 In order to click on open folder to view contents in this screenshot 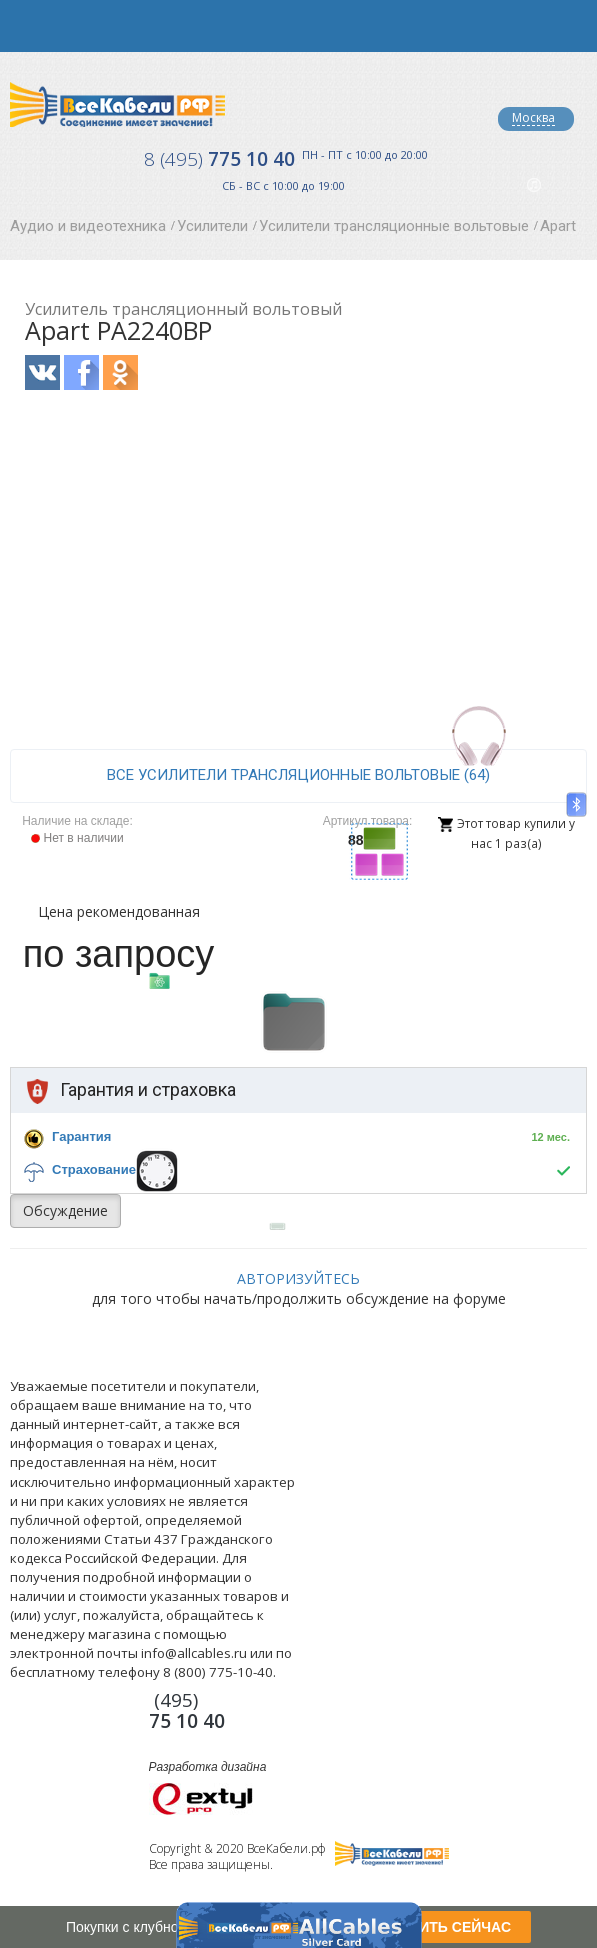, I will do `click(294, 1022)`.